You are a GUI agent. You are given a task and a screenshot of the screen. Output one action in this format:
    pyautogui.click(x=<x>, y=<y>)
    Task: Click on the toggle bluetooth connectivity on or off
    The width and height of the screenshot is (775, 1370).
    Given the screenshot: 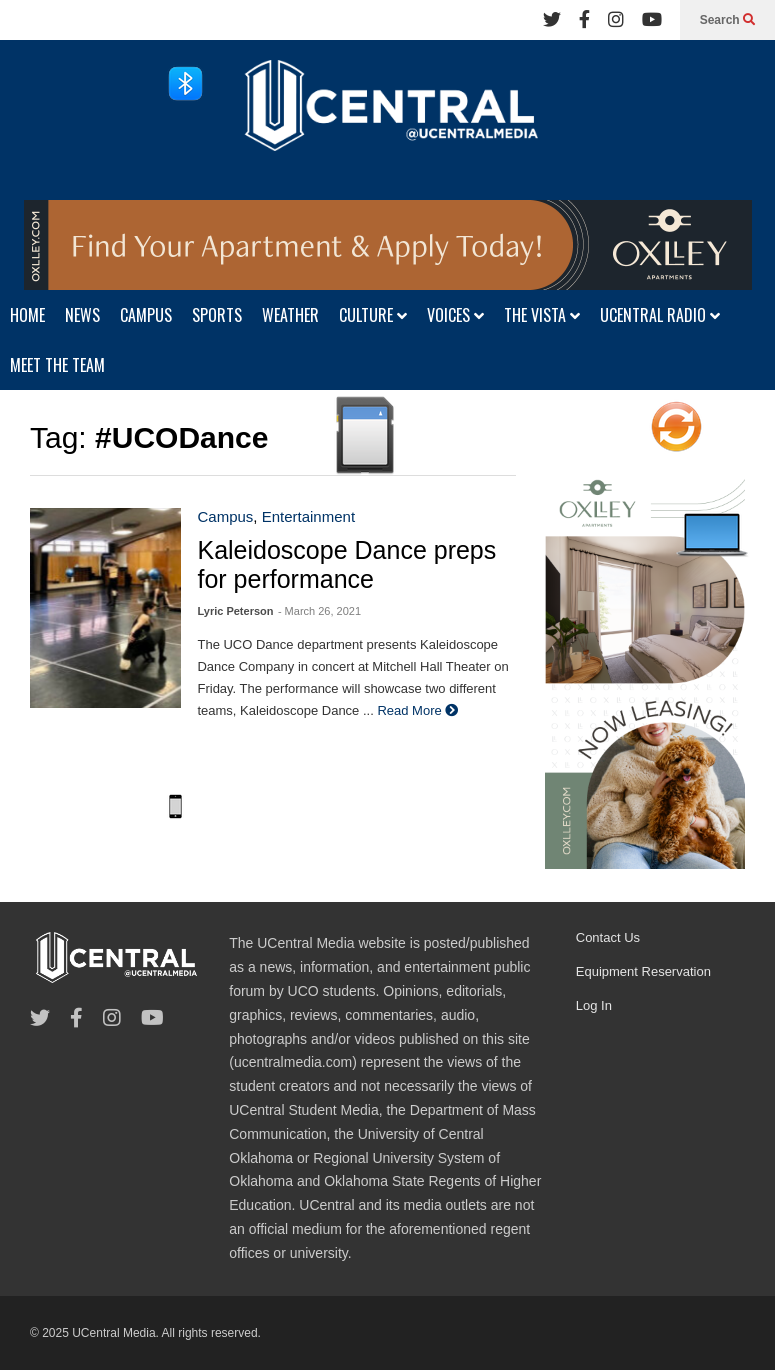 What is the action you would take?
    pyautogui.click(x=185, y=83)
    